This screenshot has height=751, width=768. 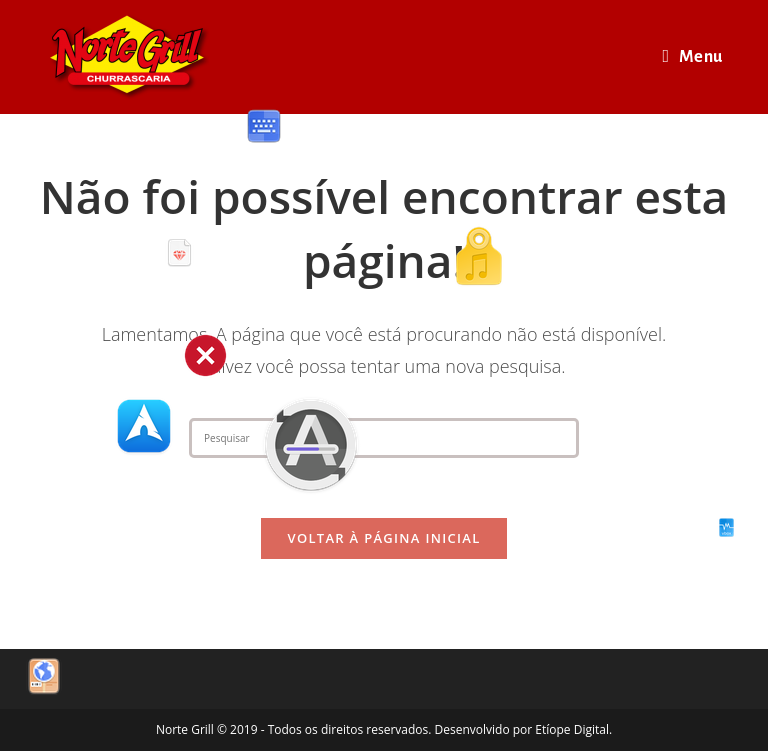 I want to click on indicates package cache is being updated, so click(x=44, y=676).